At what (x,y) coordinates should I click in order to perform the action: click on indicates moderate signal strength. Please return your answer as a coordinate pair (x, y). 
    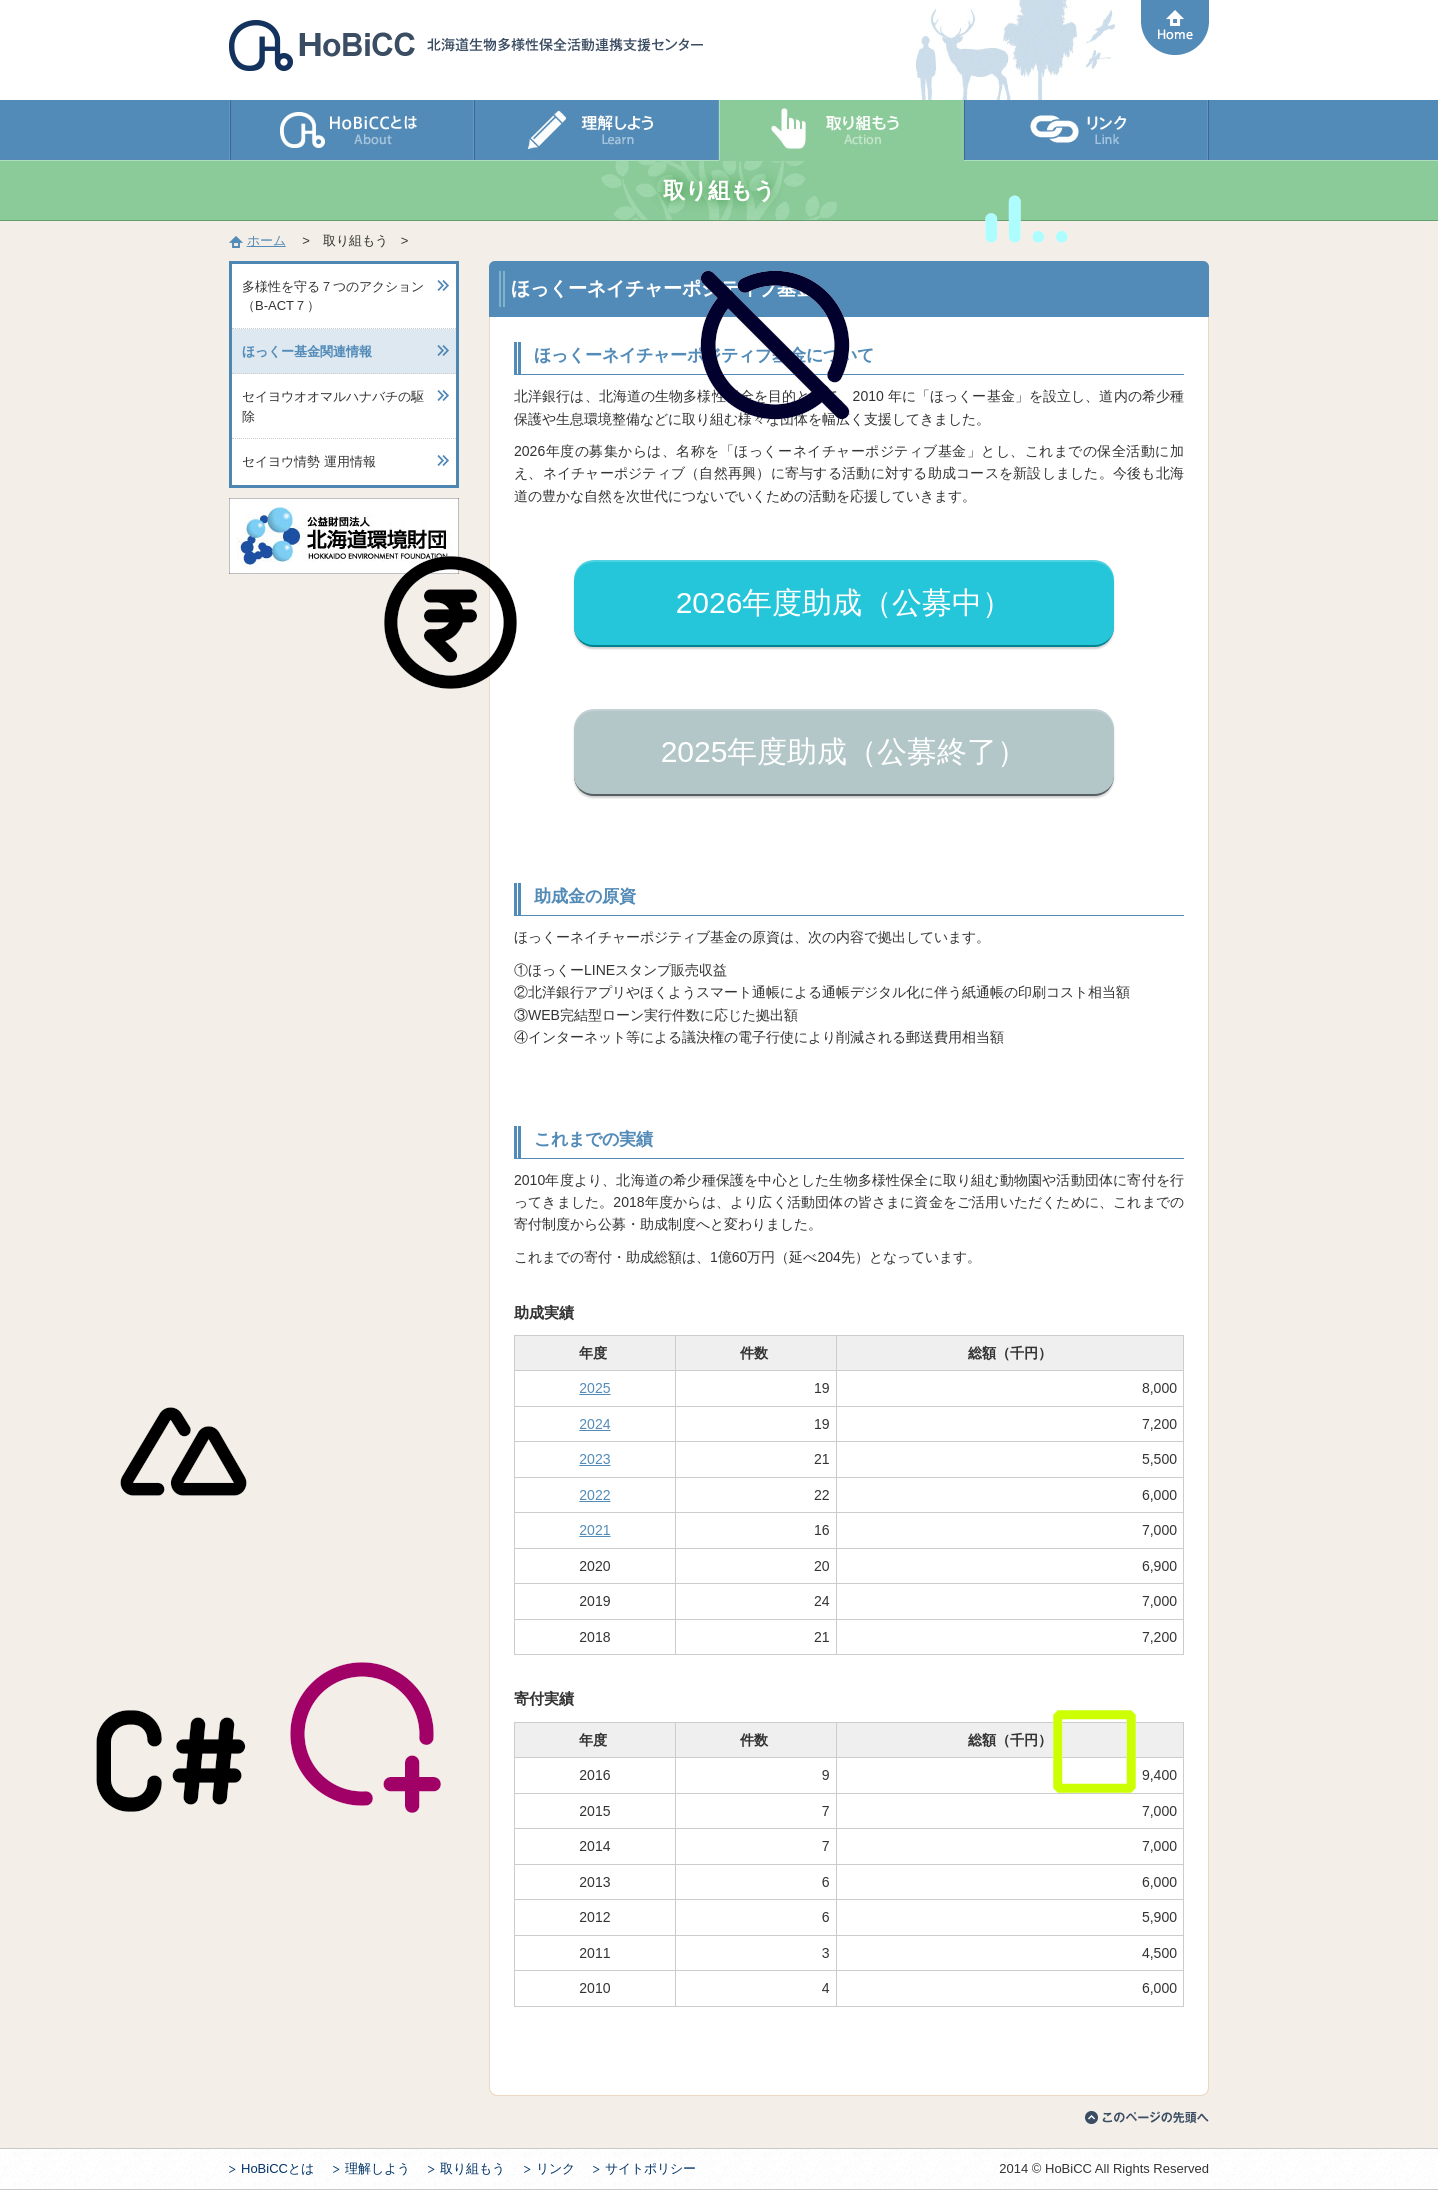
    Looking at the image, I should click on (1026, 201).